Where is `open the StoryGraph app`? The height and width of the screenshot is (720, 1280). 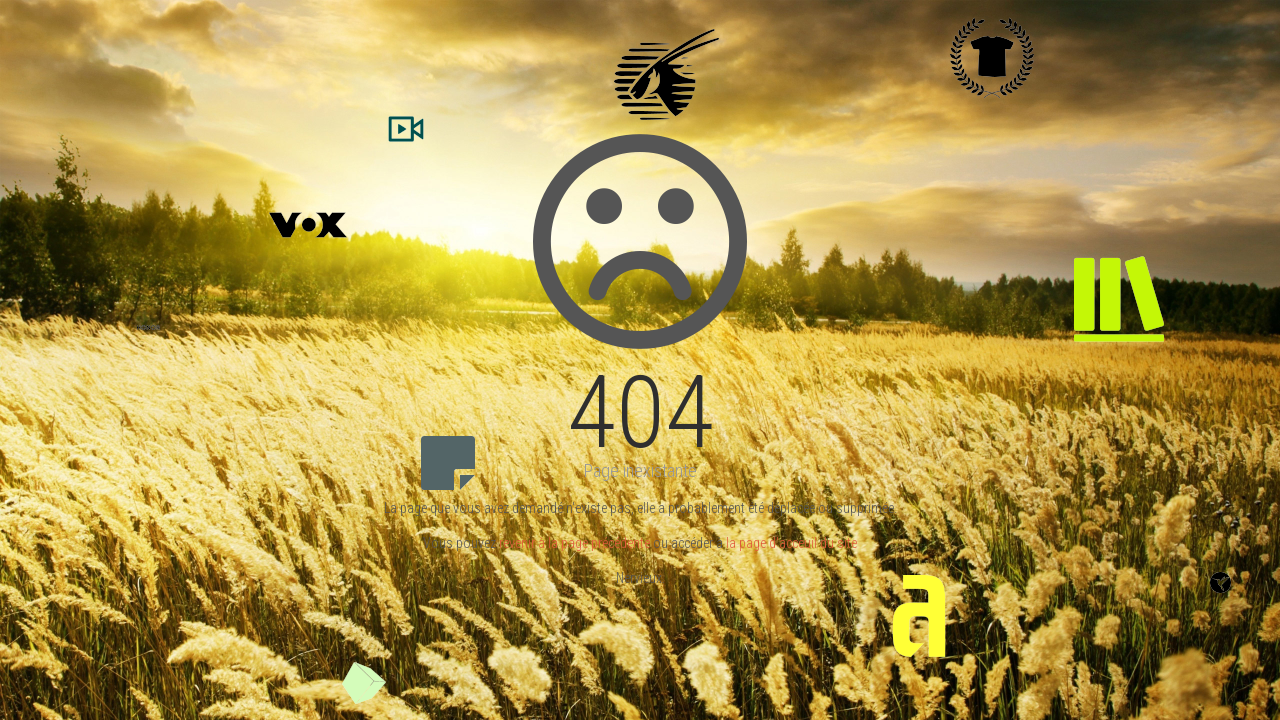 open the StoryGraph app is located at coordinates (1119, 299).